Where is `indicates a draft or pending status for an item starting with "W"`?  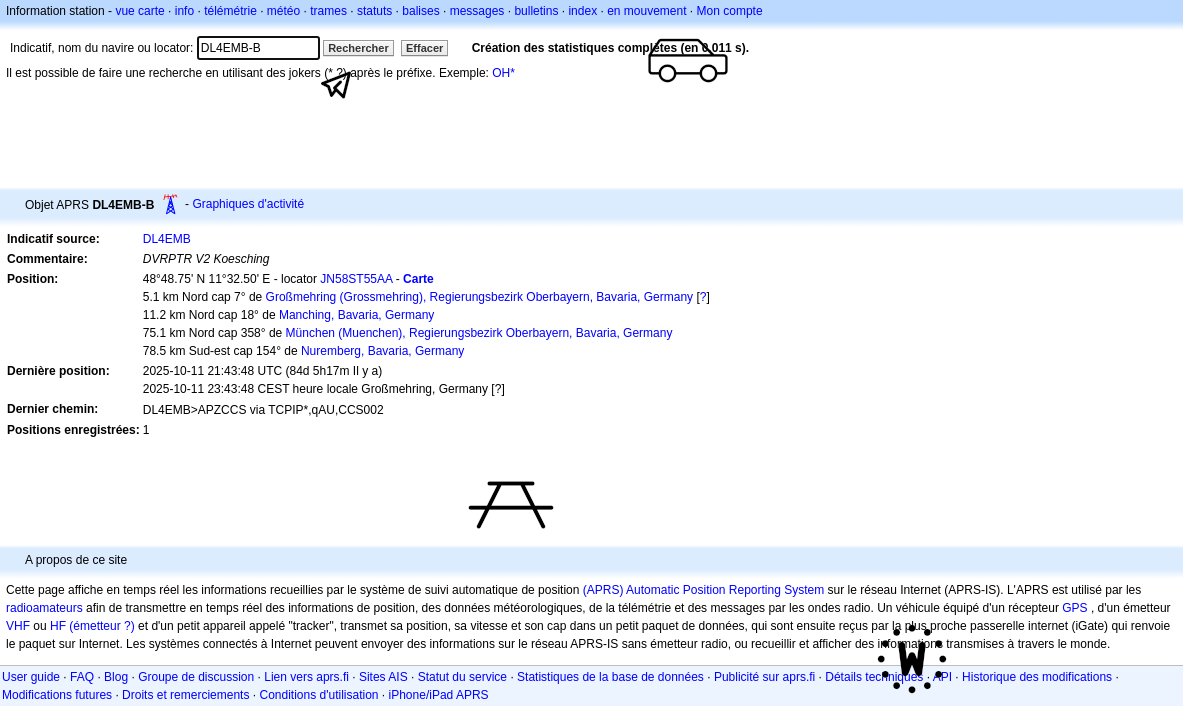 indicates a draft or pending status for an item starting with "W" is located at coordinates (912, 659).